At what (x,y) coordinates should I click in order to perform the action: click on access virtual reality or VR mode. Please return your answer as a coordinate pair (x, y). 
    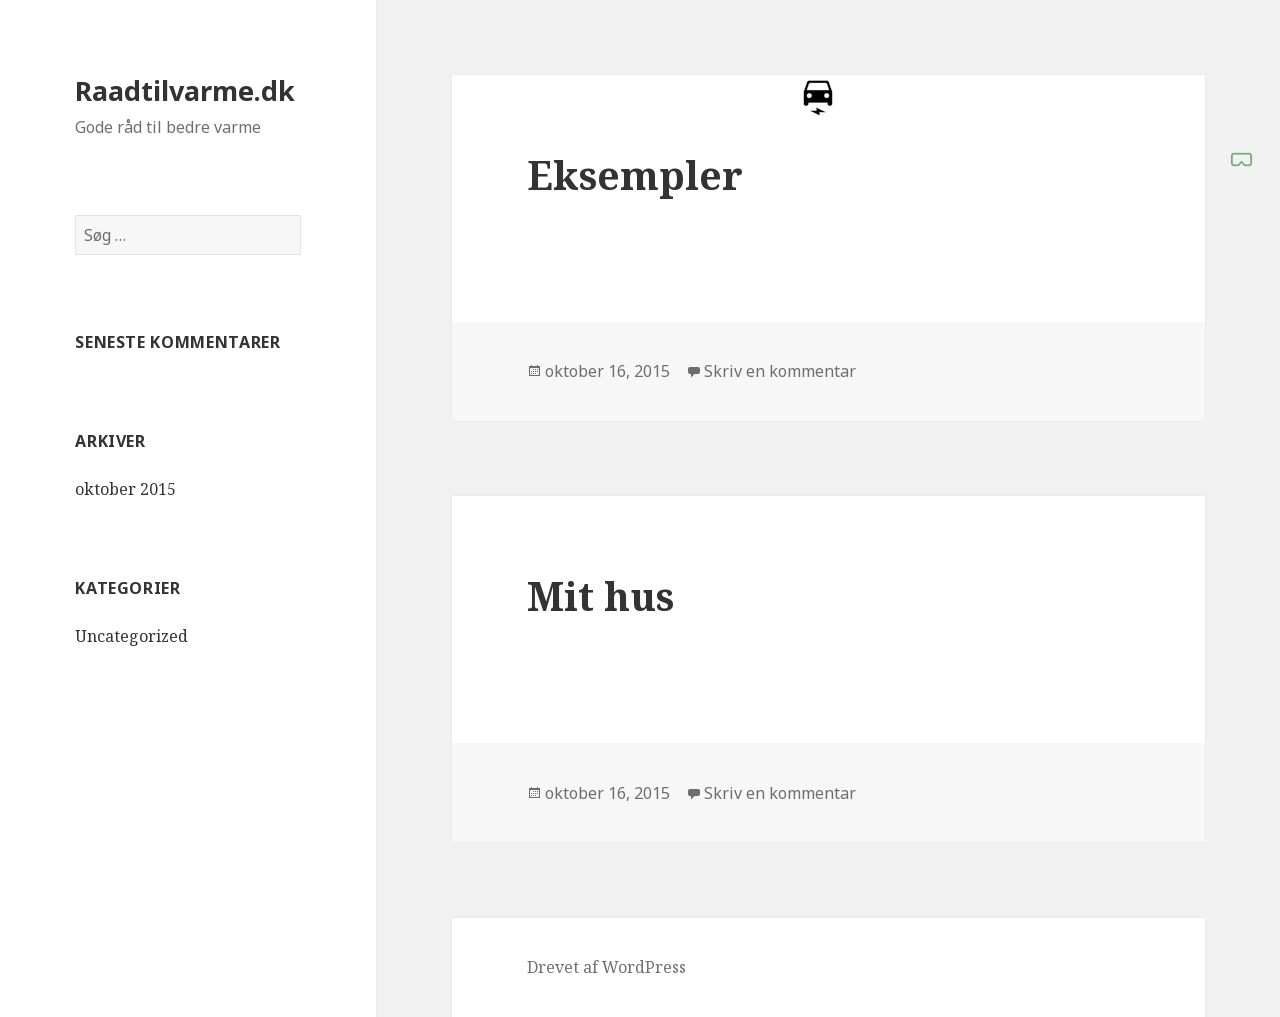
    Looking at the image, I should click on (1241, 159).